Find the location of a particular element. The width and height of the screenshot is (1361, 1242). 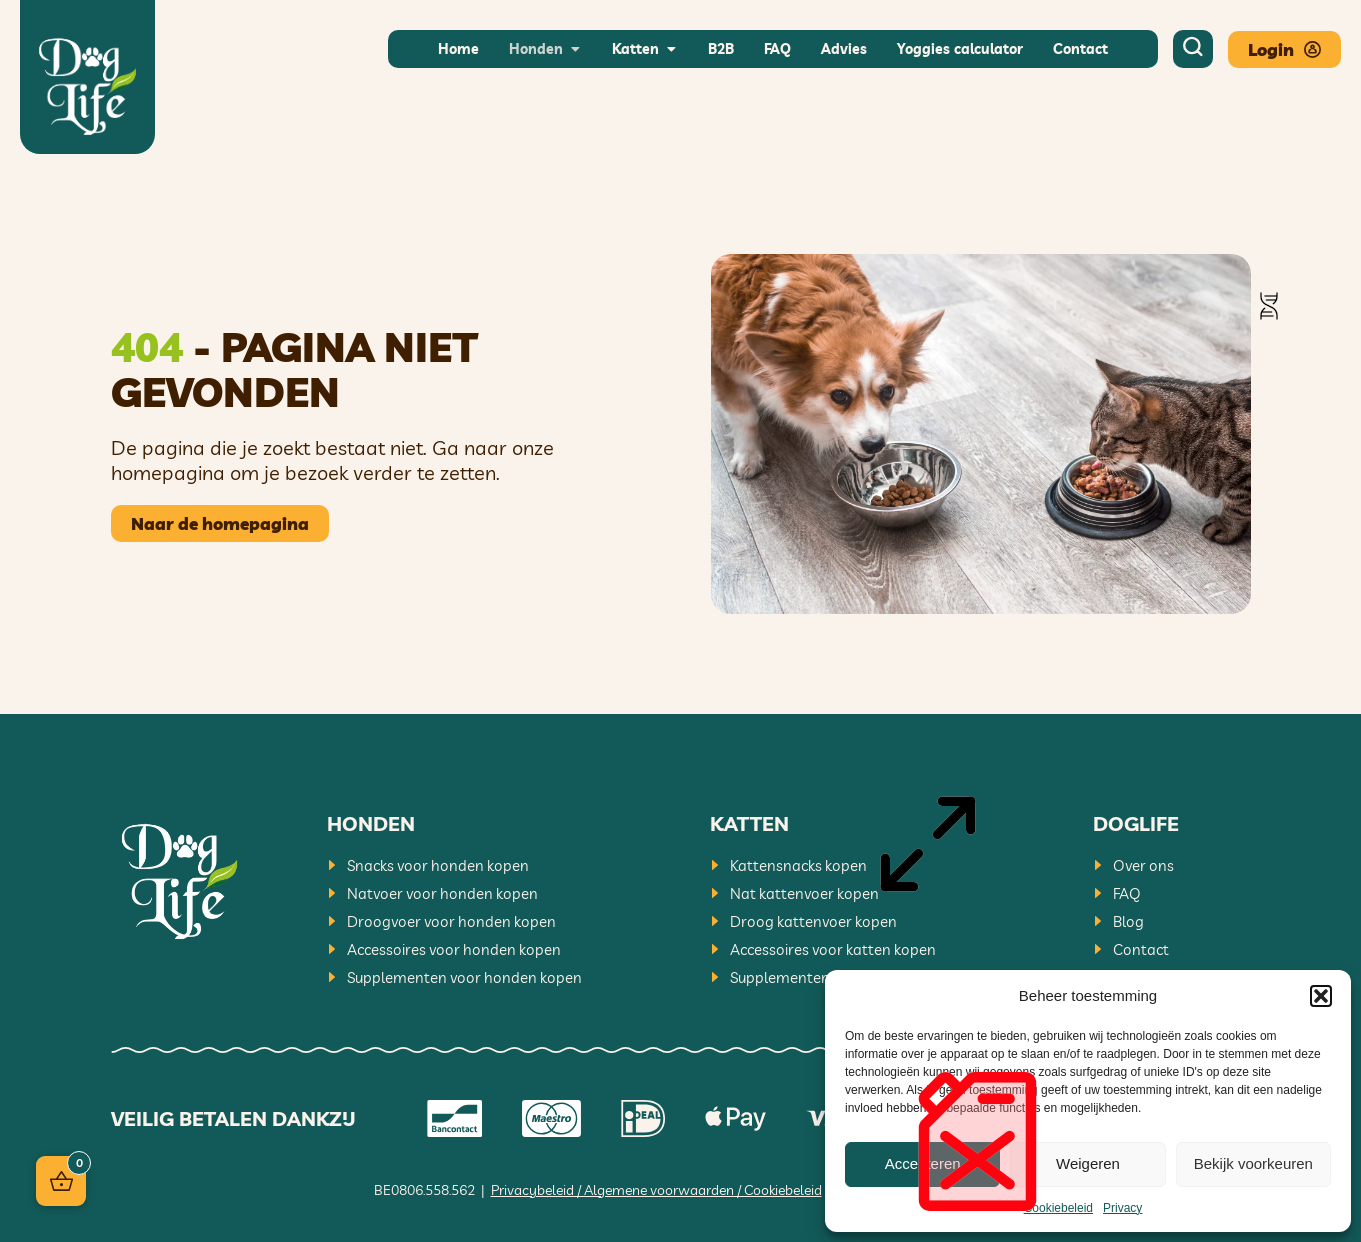

expand to fullscreen mode is located at coordinates (928, 844).